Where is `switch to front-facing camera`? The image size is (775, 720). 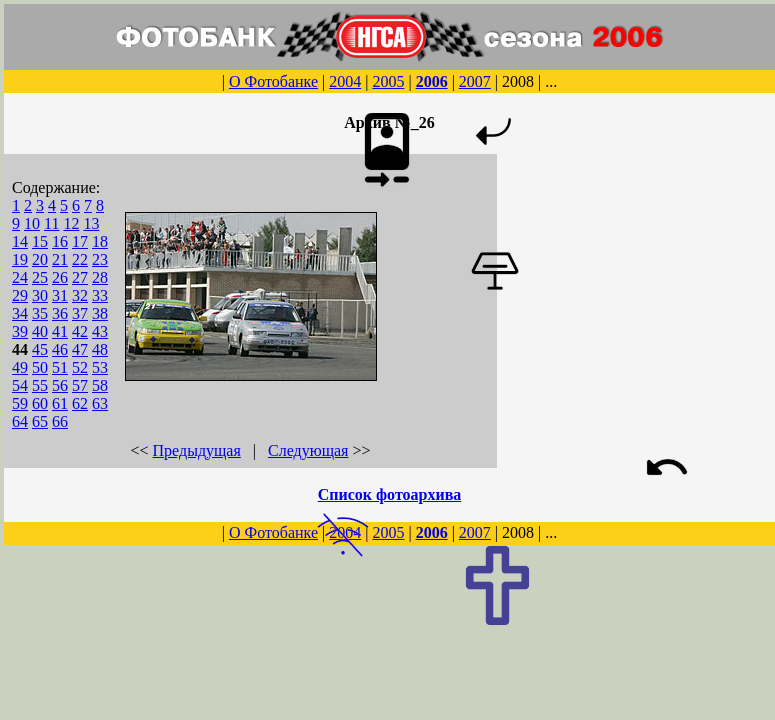
switch to front-facing camera is located at coordinates (387, 151).